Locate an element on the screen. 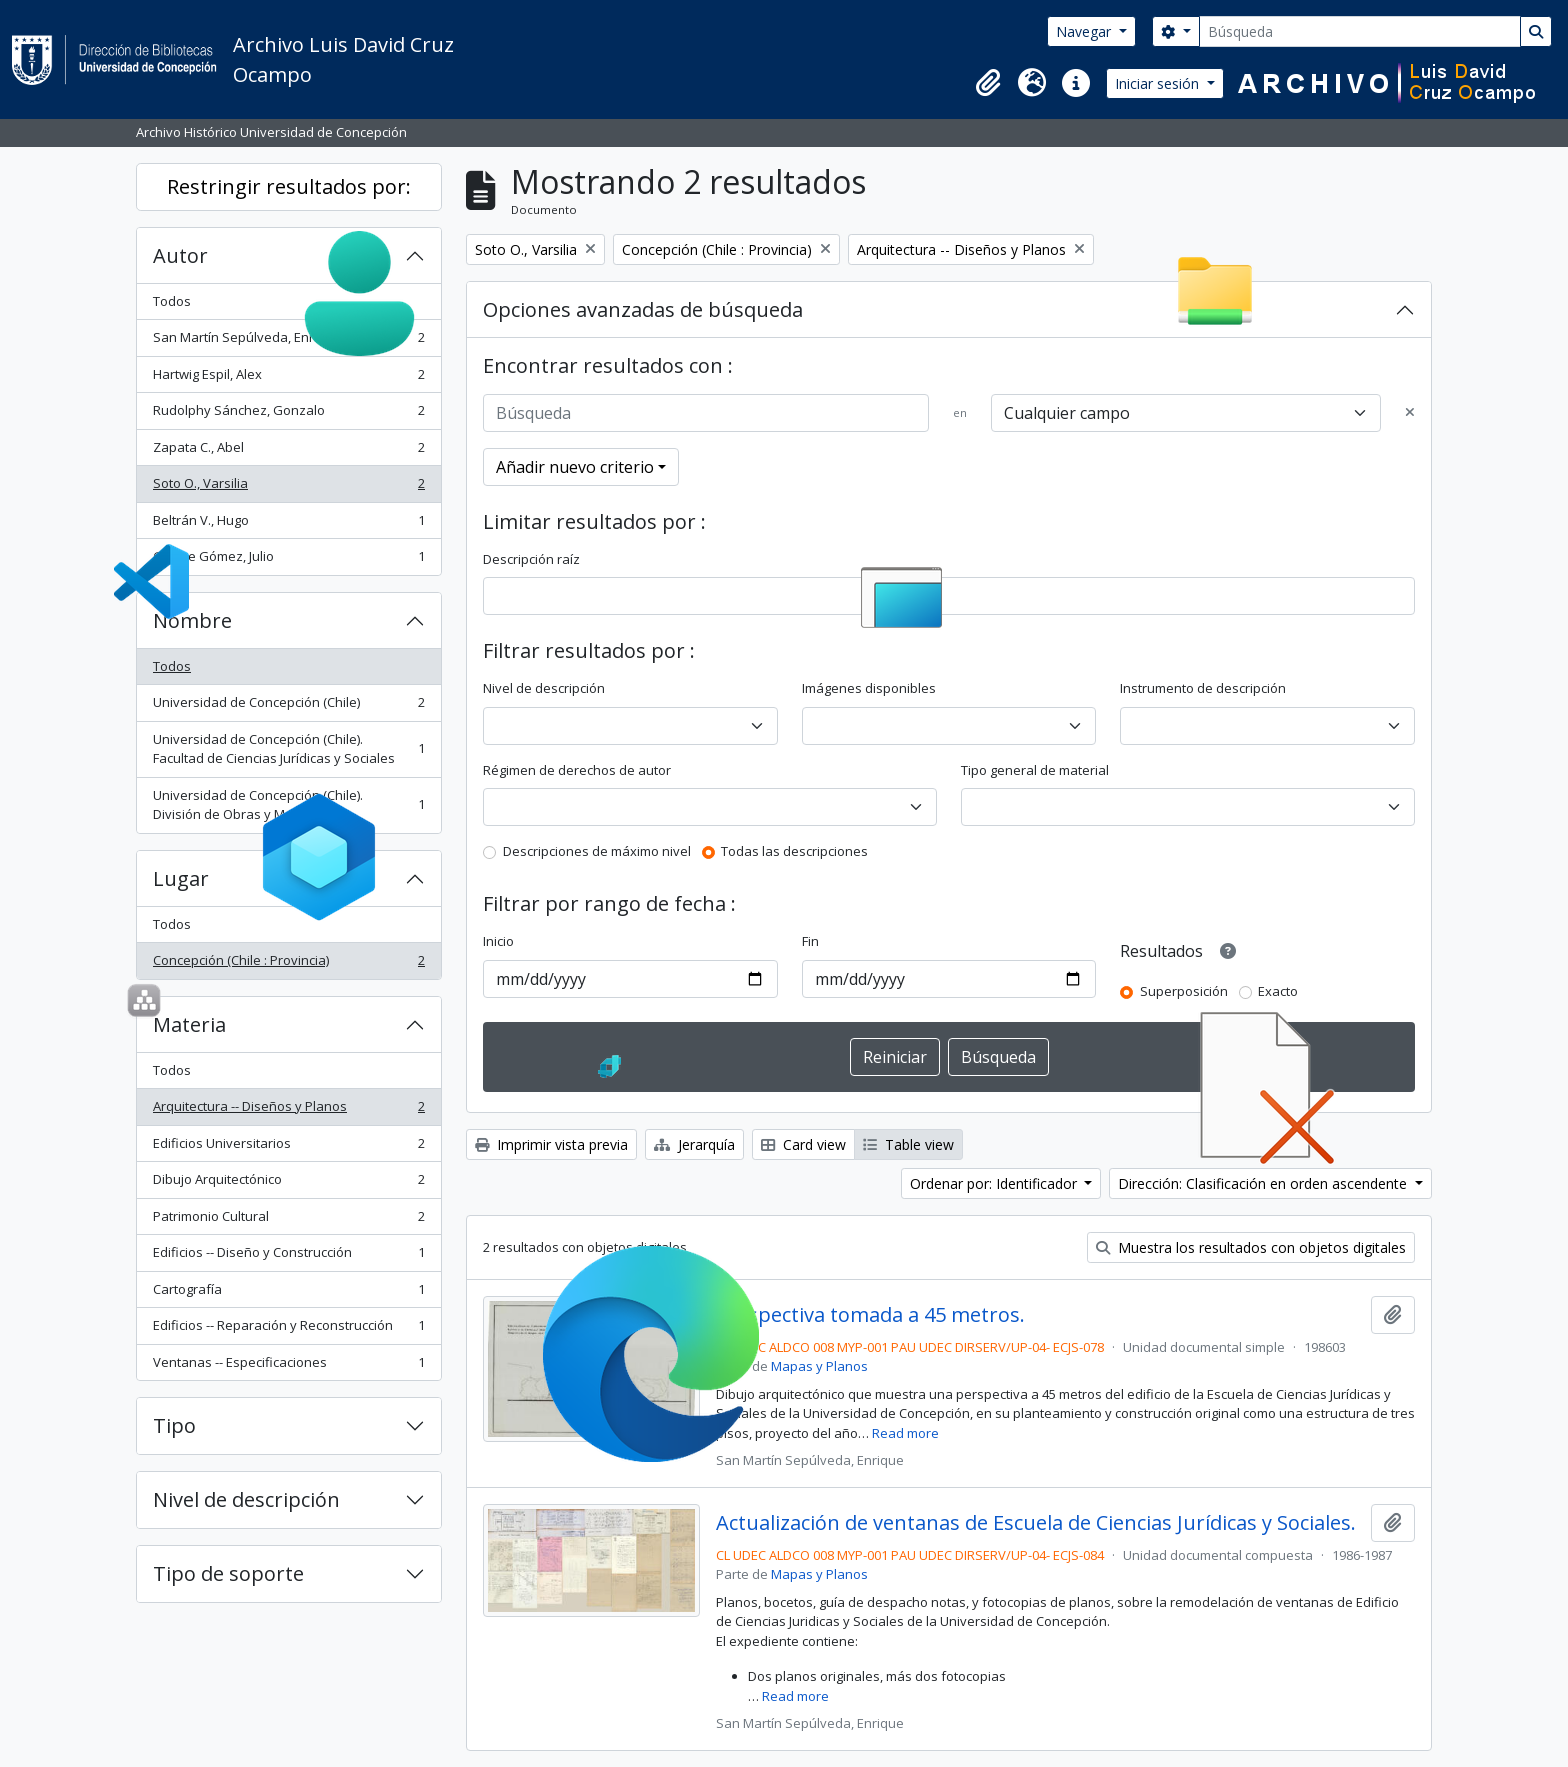  view connected devices hierarchy is located at coordinates (144, 1001).